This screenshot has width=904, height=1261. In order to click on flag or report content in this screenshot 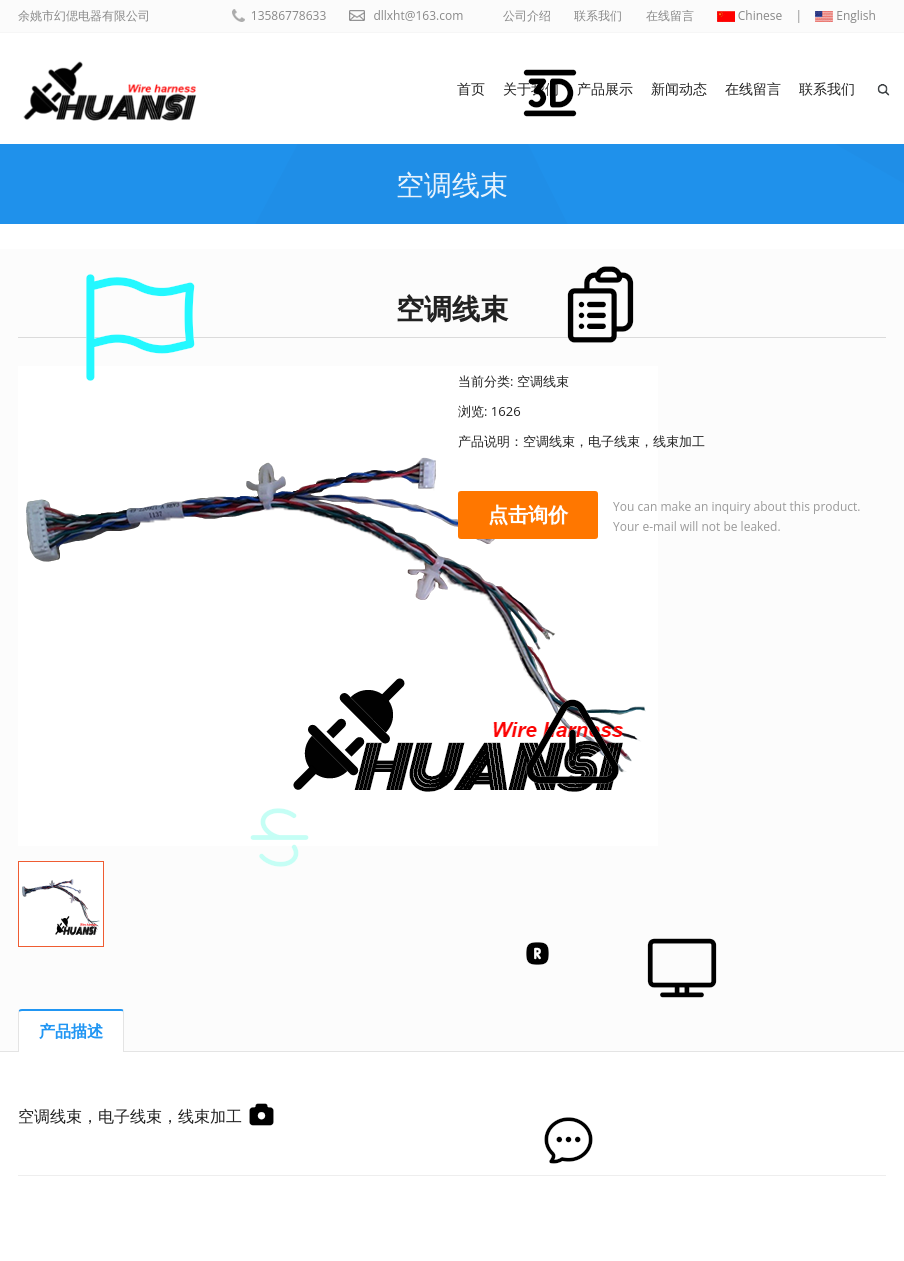, I will do `click(139, 327)`.